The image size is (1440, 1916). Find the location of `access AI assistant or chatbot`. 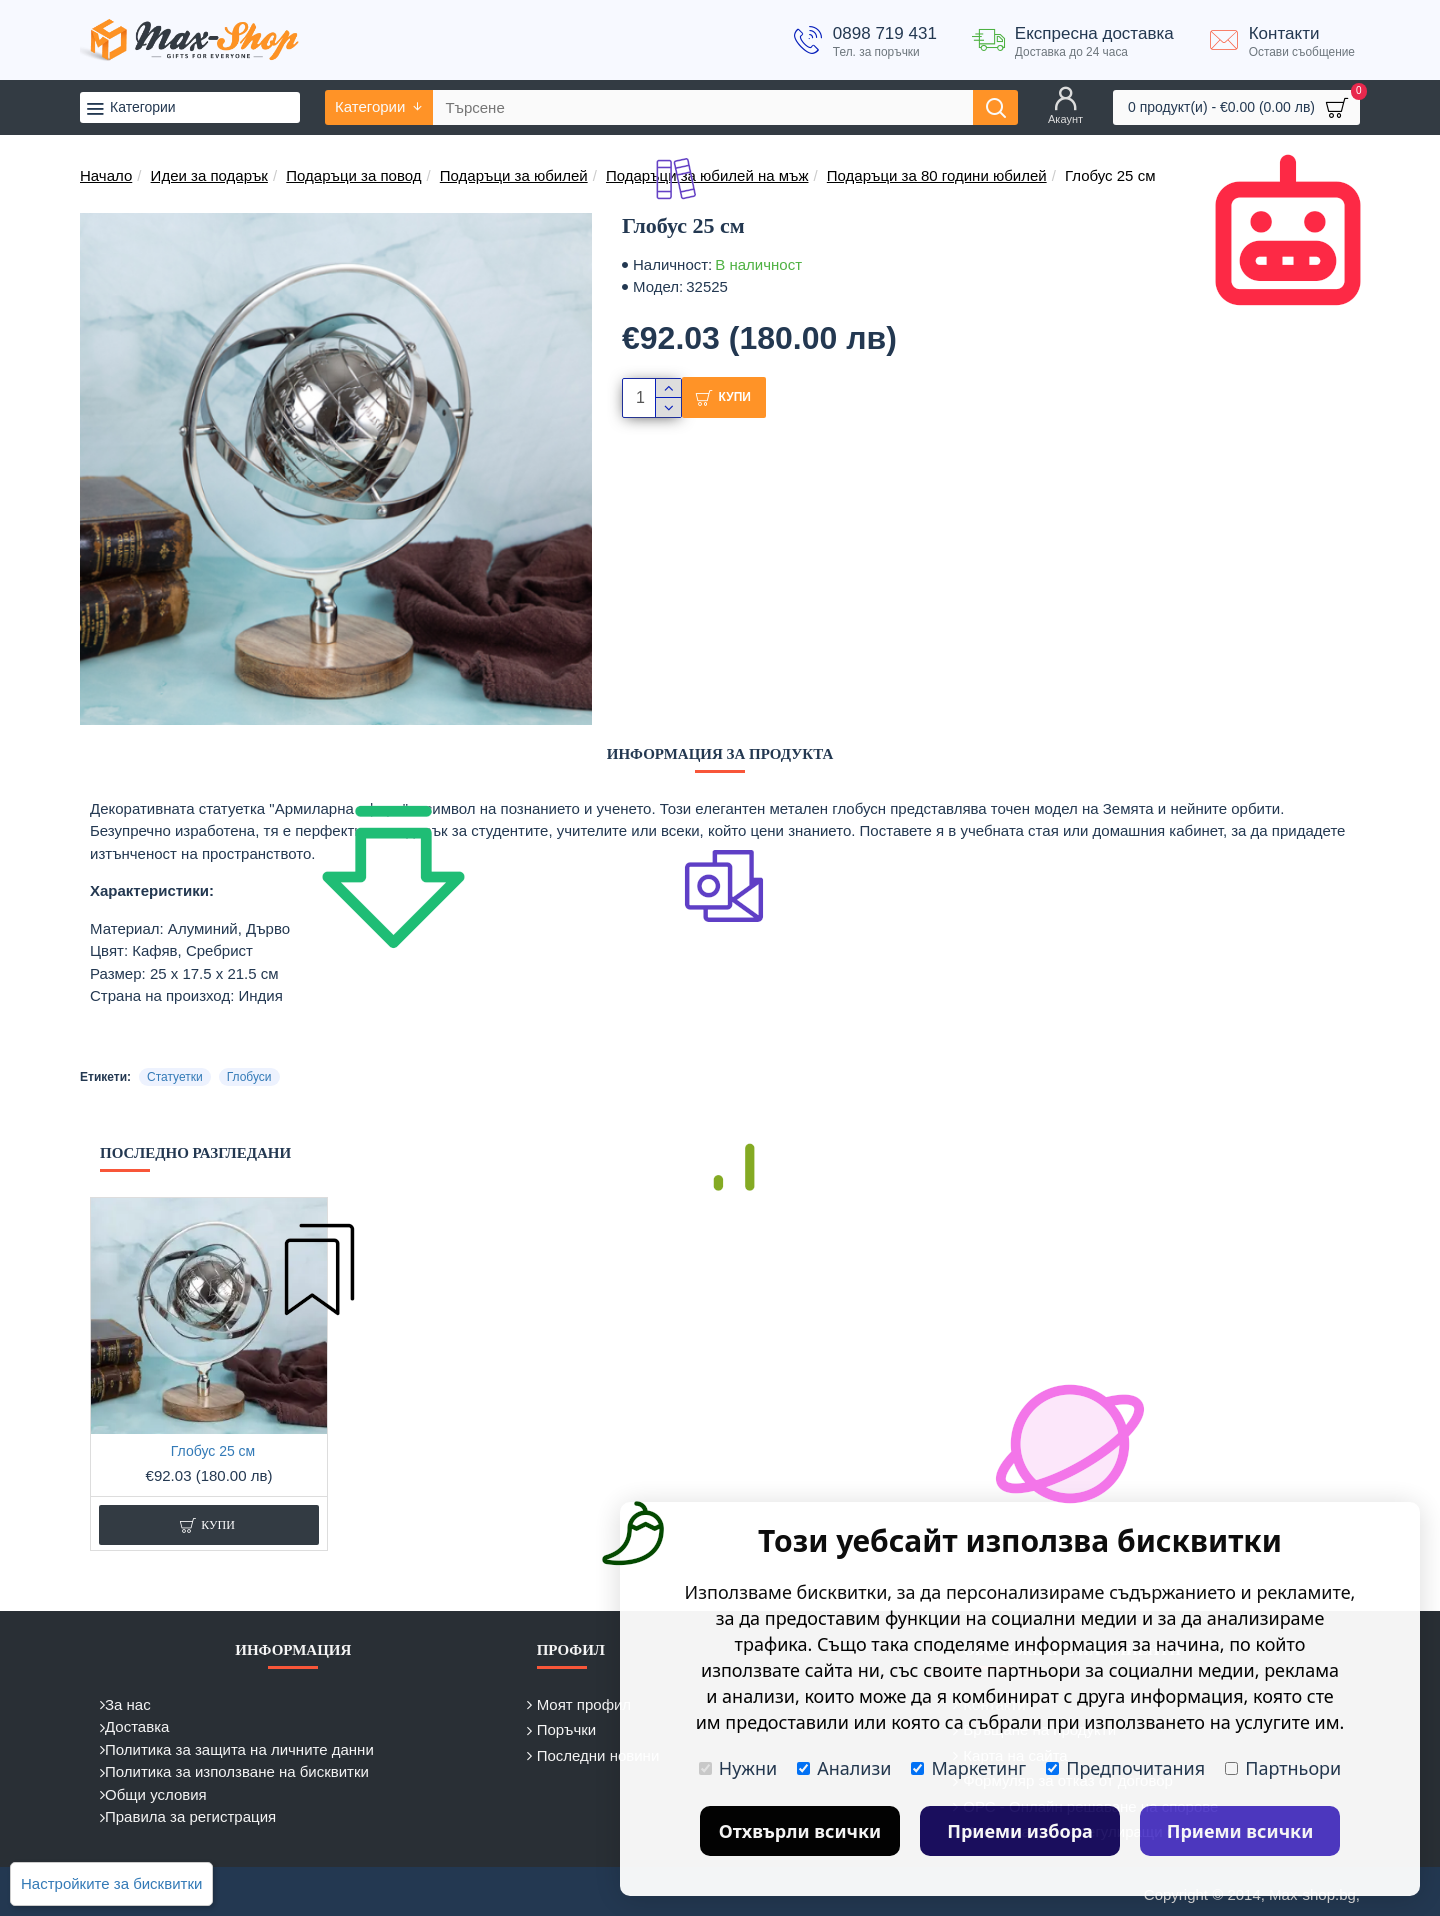

access AI assistant or chatbot is located at coordinates (1288, 238).